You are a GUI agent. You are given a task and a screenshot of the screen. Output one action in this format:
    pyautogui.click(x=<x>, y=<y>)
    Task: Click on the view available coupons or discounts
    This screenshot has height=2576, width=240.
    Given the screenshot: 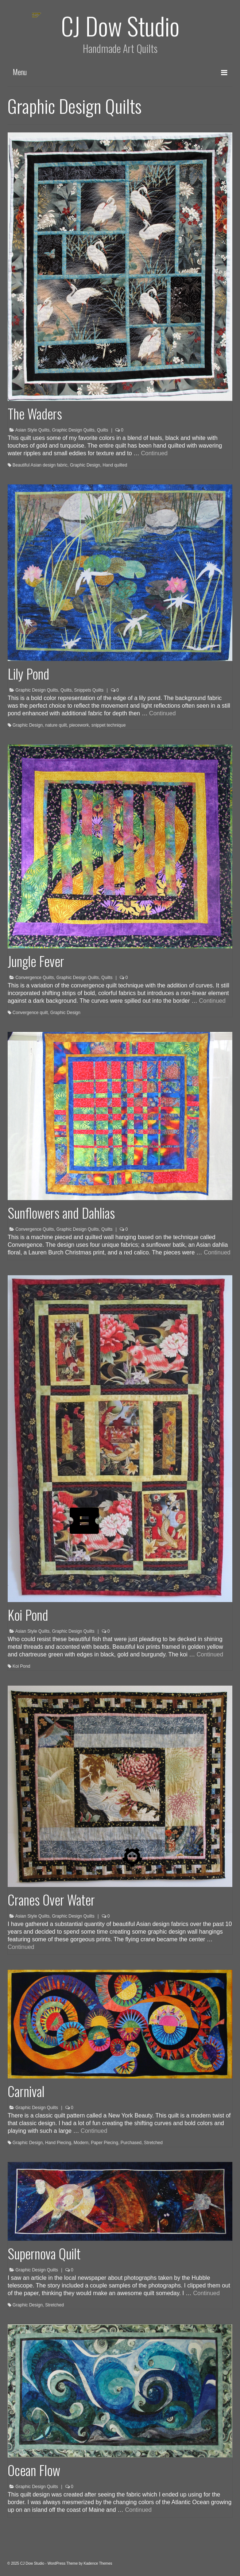 What is the action you would take?
    pyautogui.click(x=84, y=1521)
    